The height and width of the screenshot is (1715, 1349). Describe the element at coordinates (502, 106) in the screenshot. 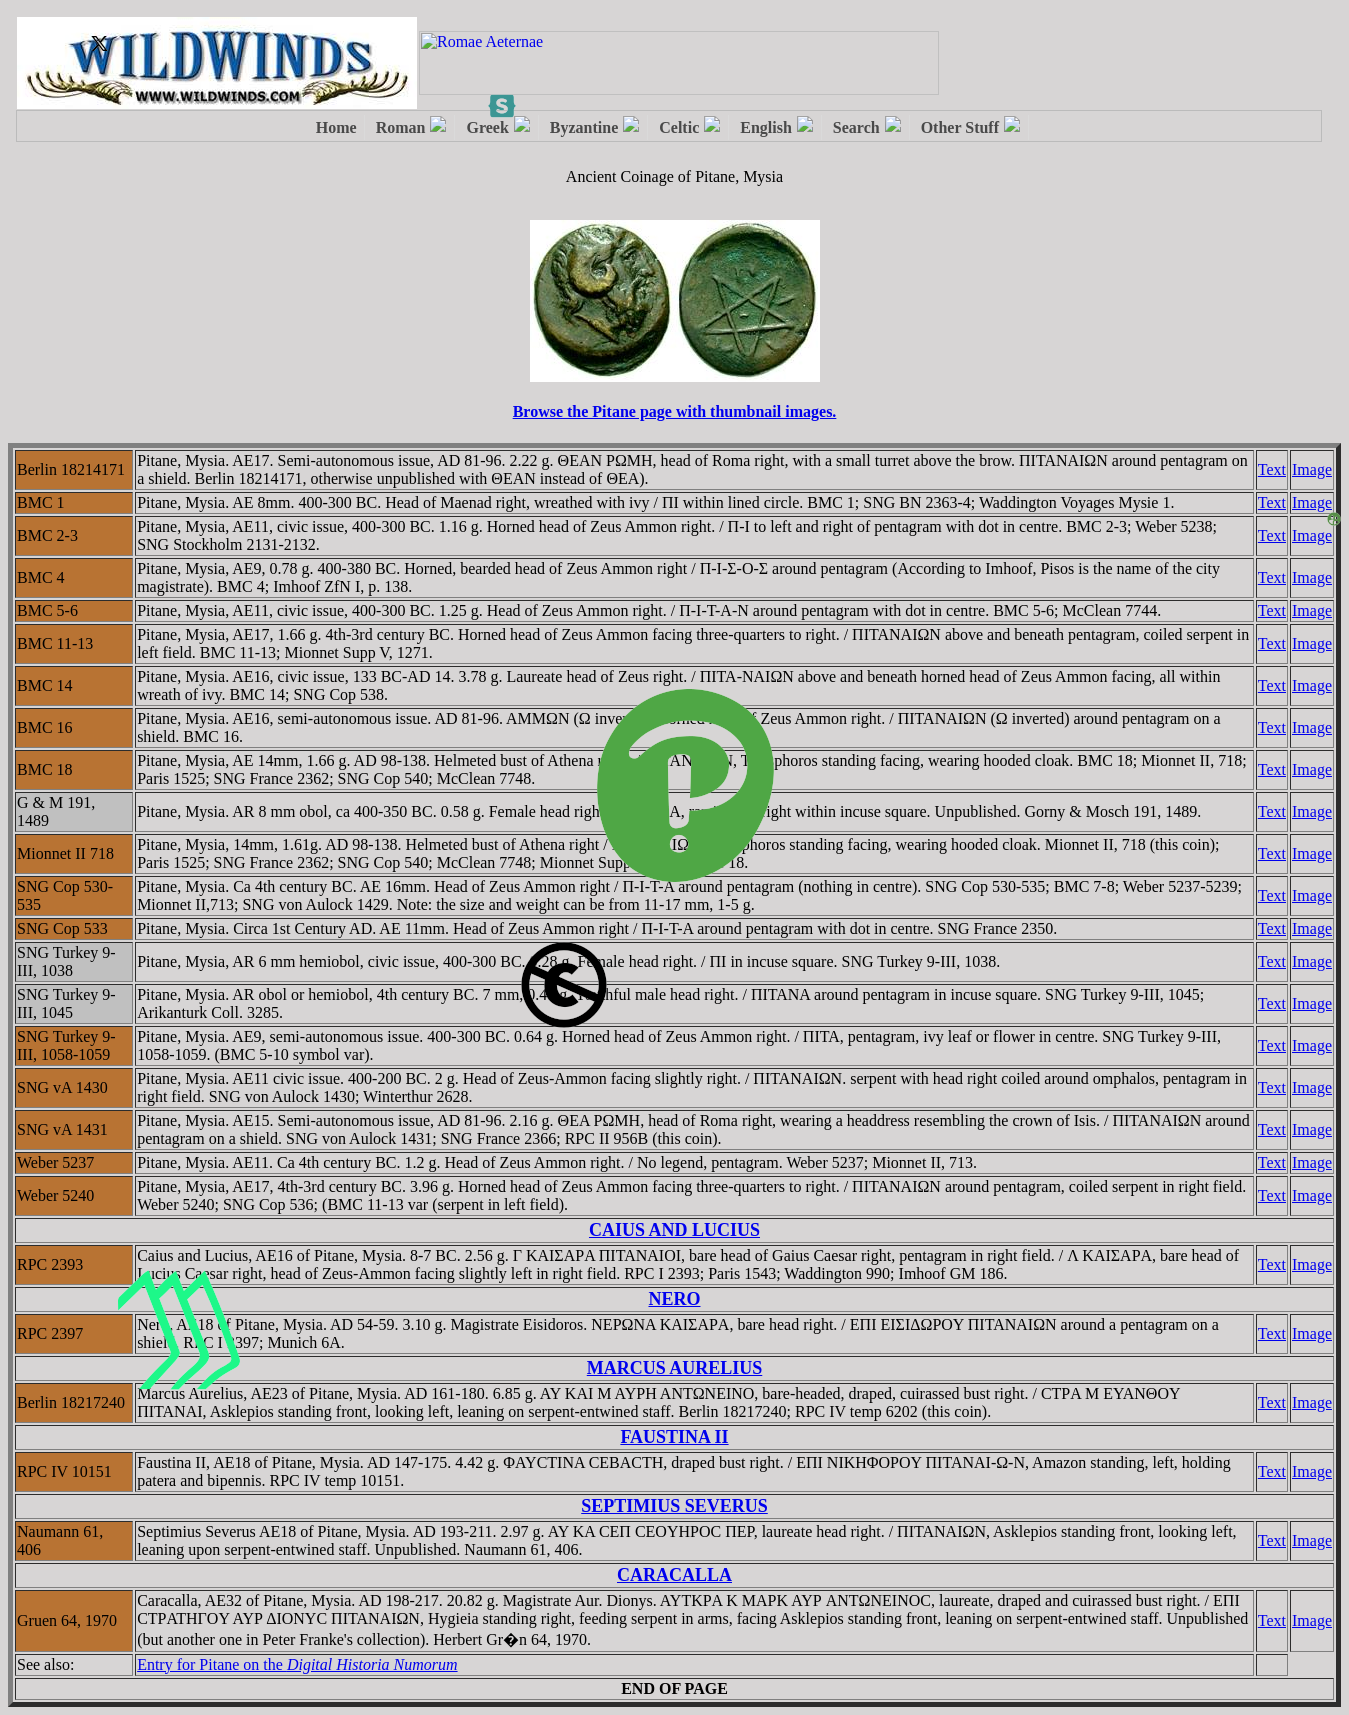

I see `statamic content management system logo` at that location.